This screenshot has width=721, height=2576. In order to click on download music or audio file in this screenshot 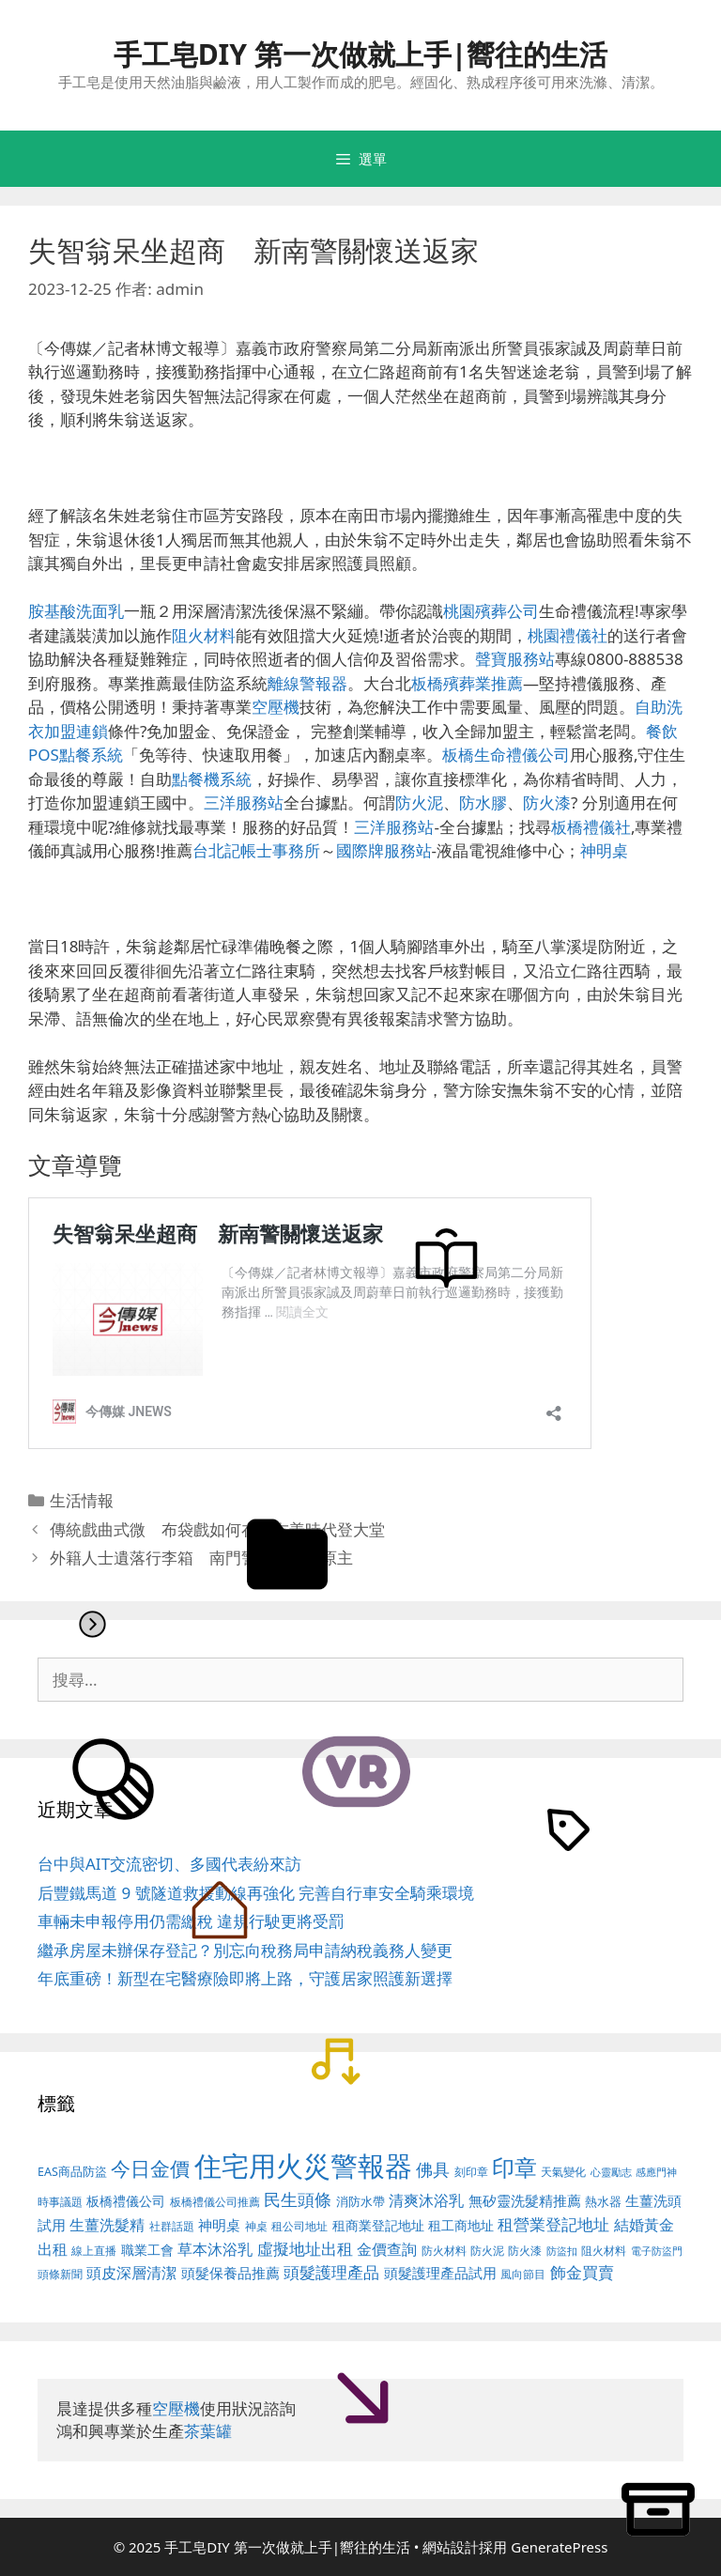, I will do `click(334, 2059)`.